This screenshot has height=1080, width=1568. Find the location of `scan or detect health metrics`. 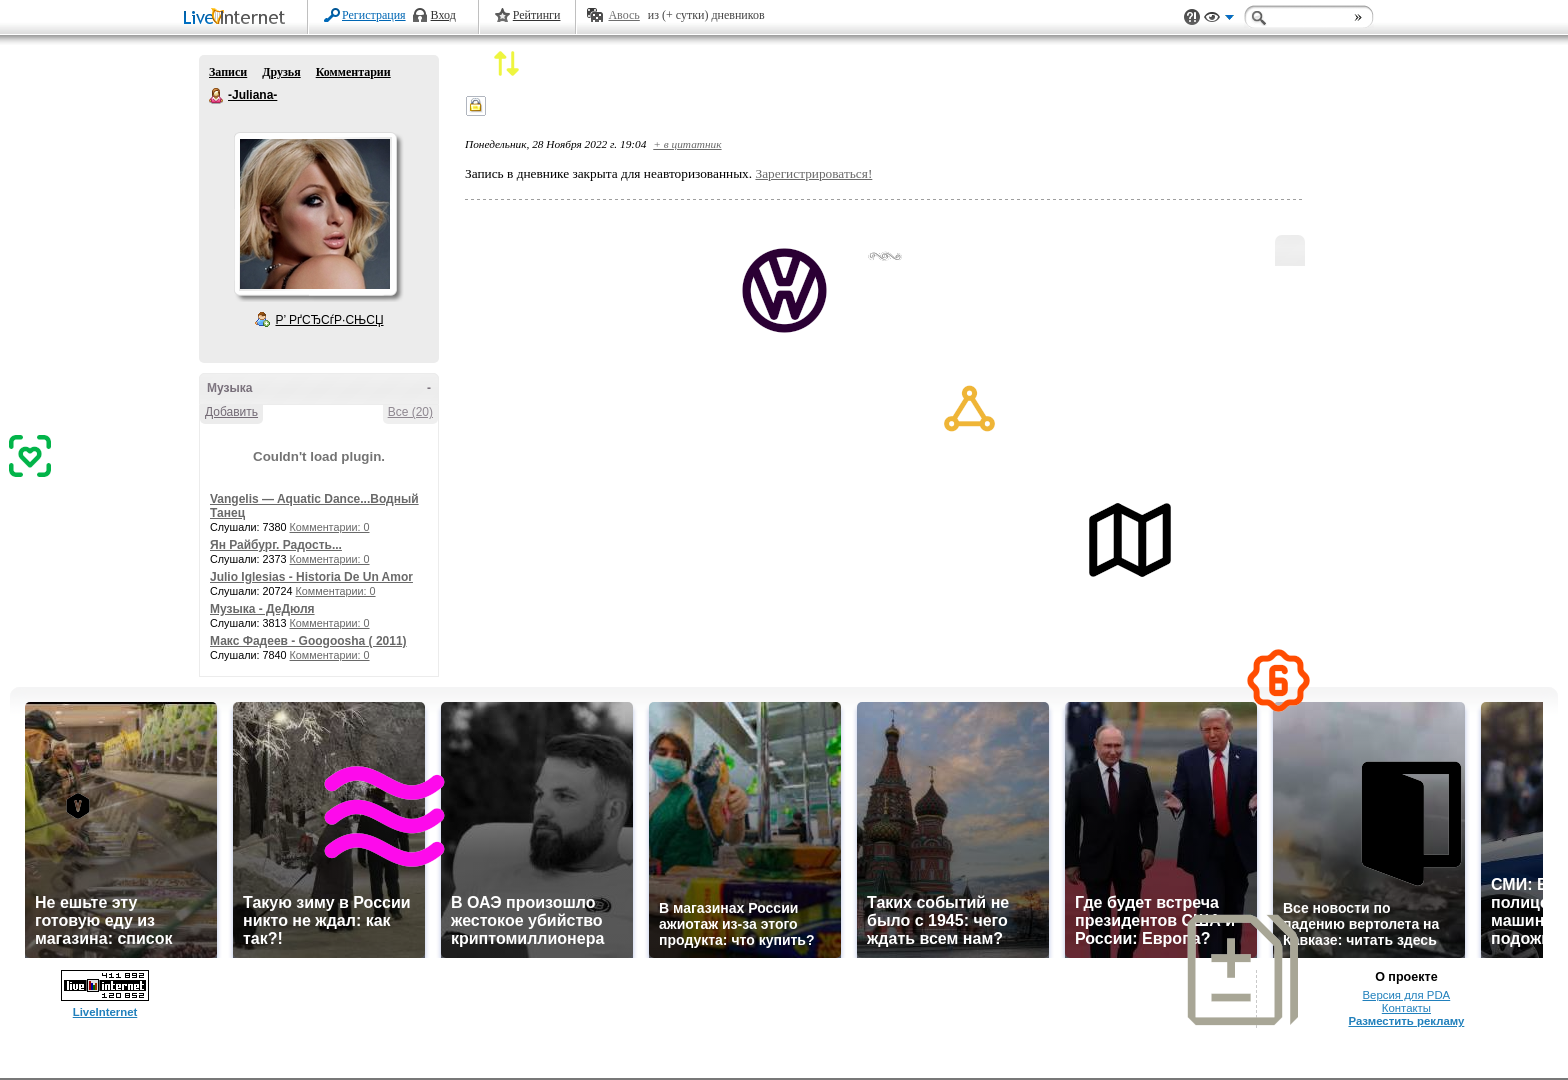

scan or detect health metrics is located at coordinates (30, 456).